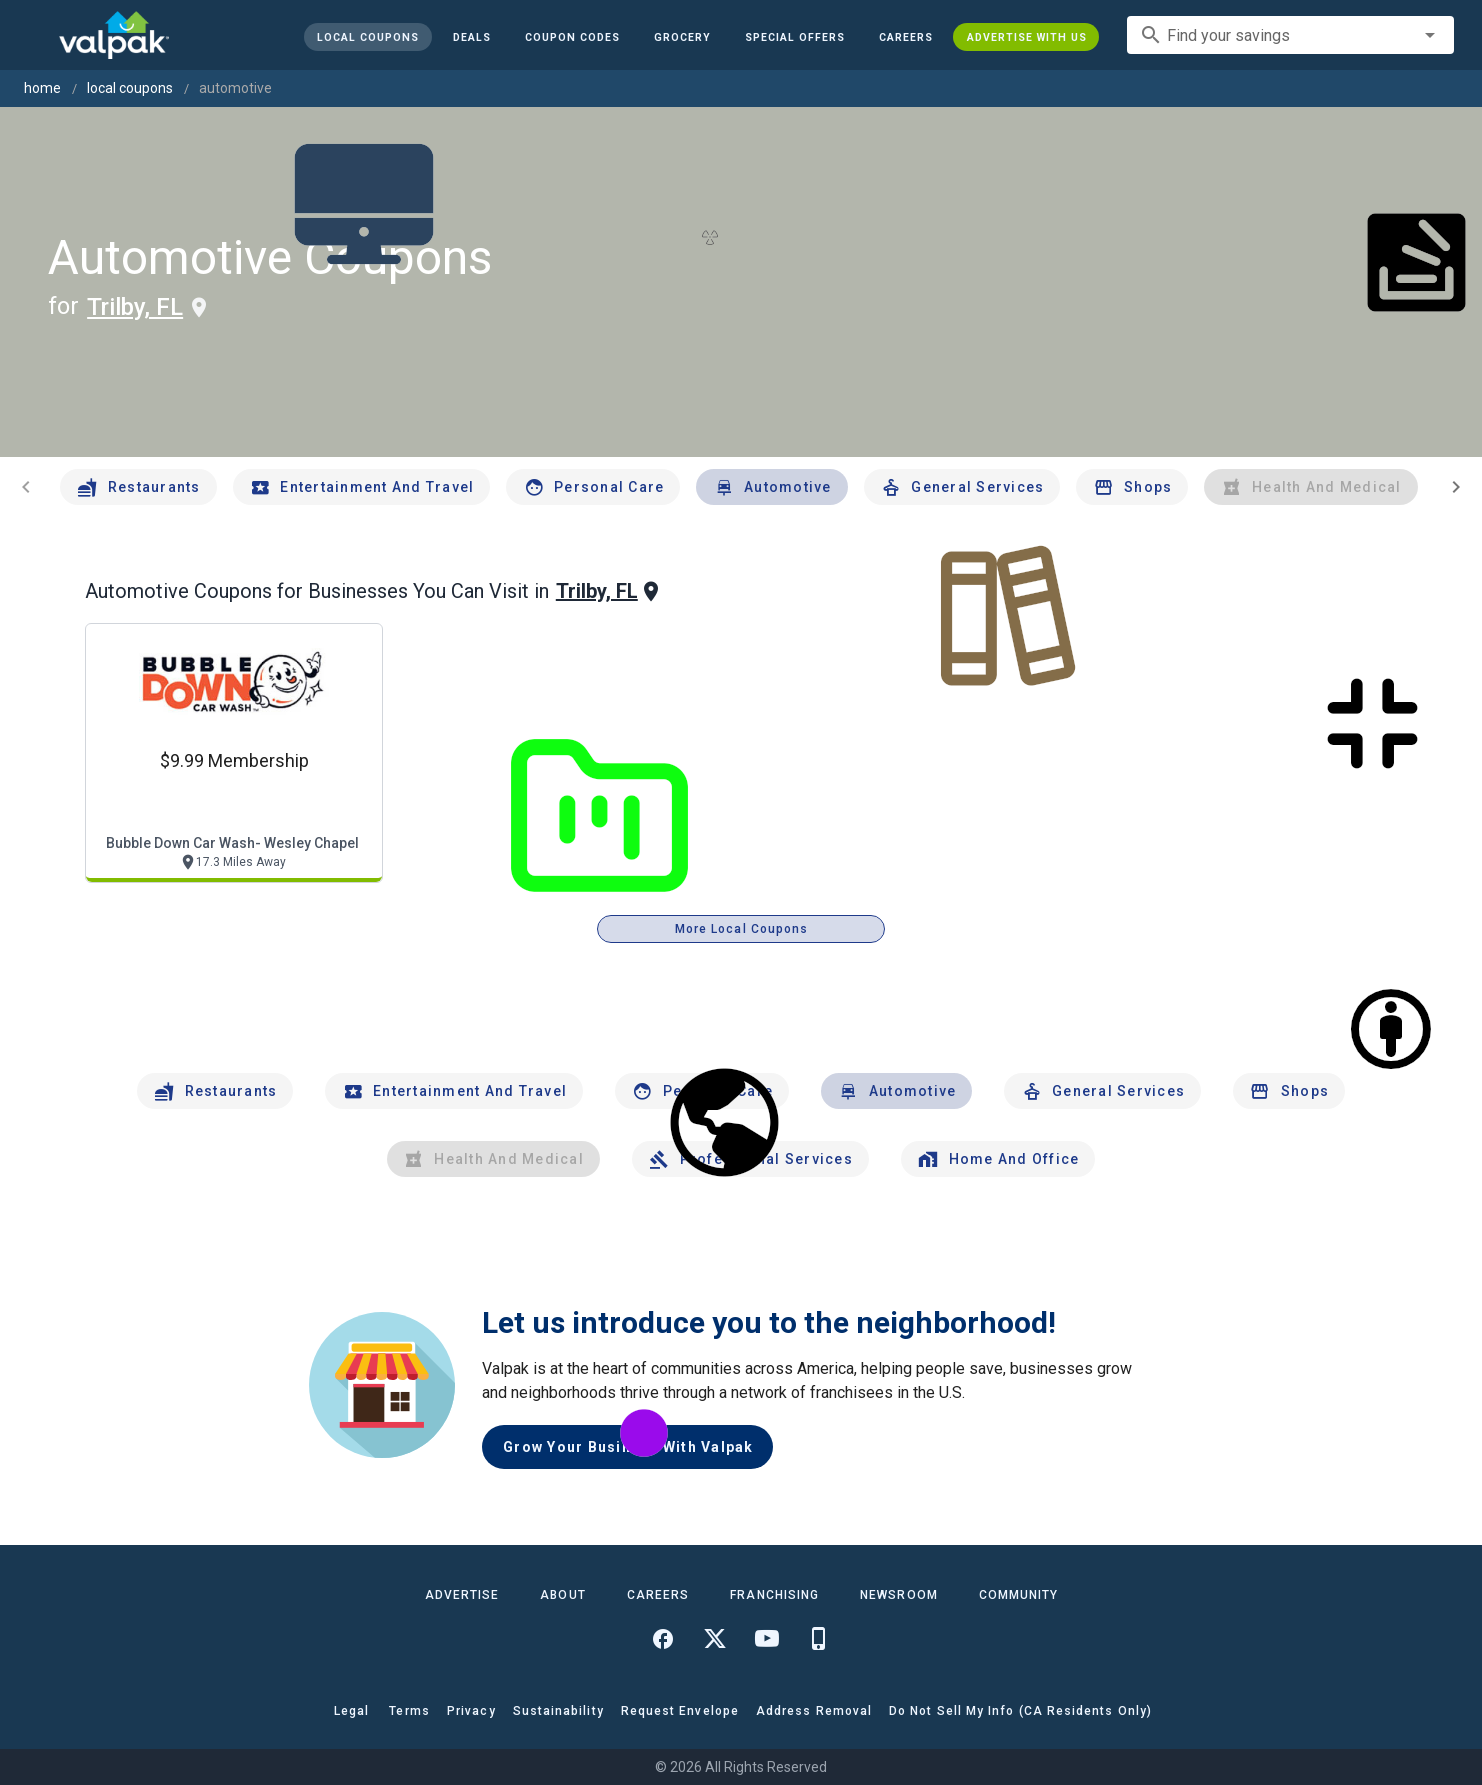  What do you see at coordinates (1391, 1029) in the screenshot?
I see `view attribution or credits information` at bounding box center [1391, 1029].